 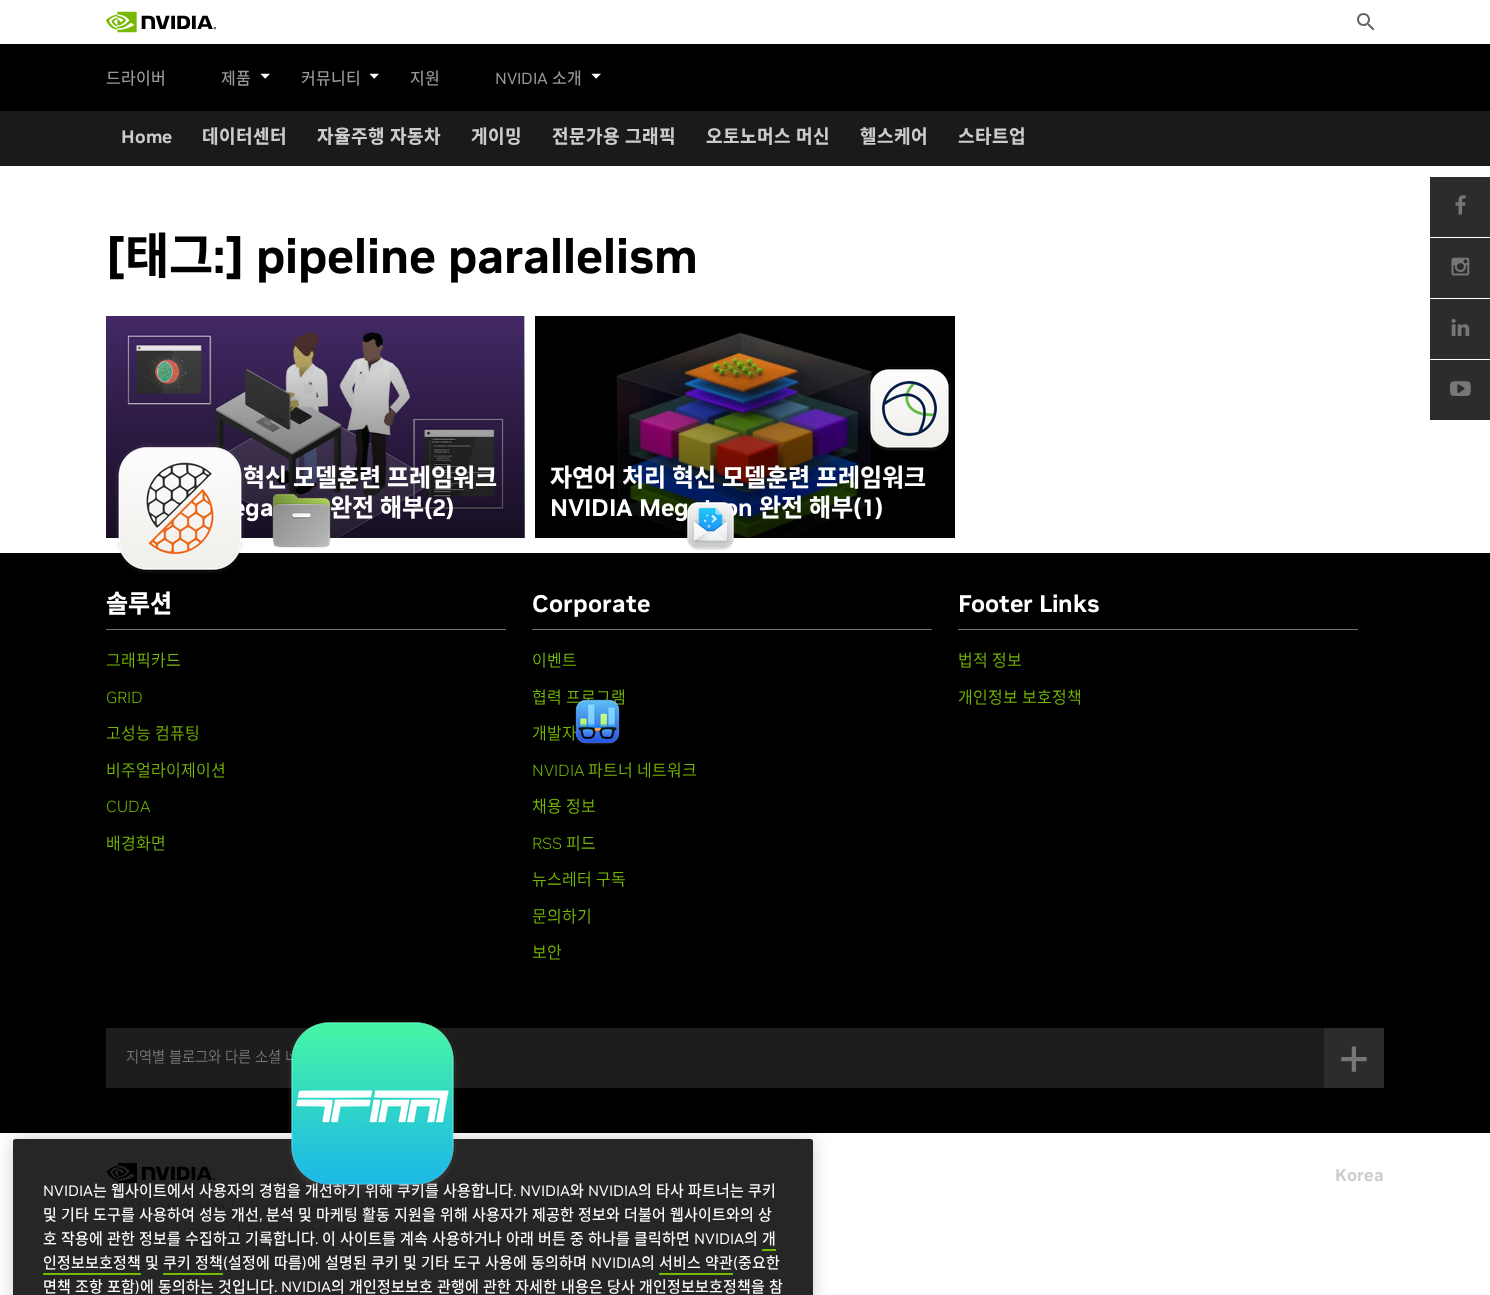 I want to click on launch trackmania racing game, so click(x=372, y=1103).